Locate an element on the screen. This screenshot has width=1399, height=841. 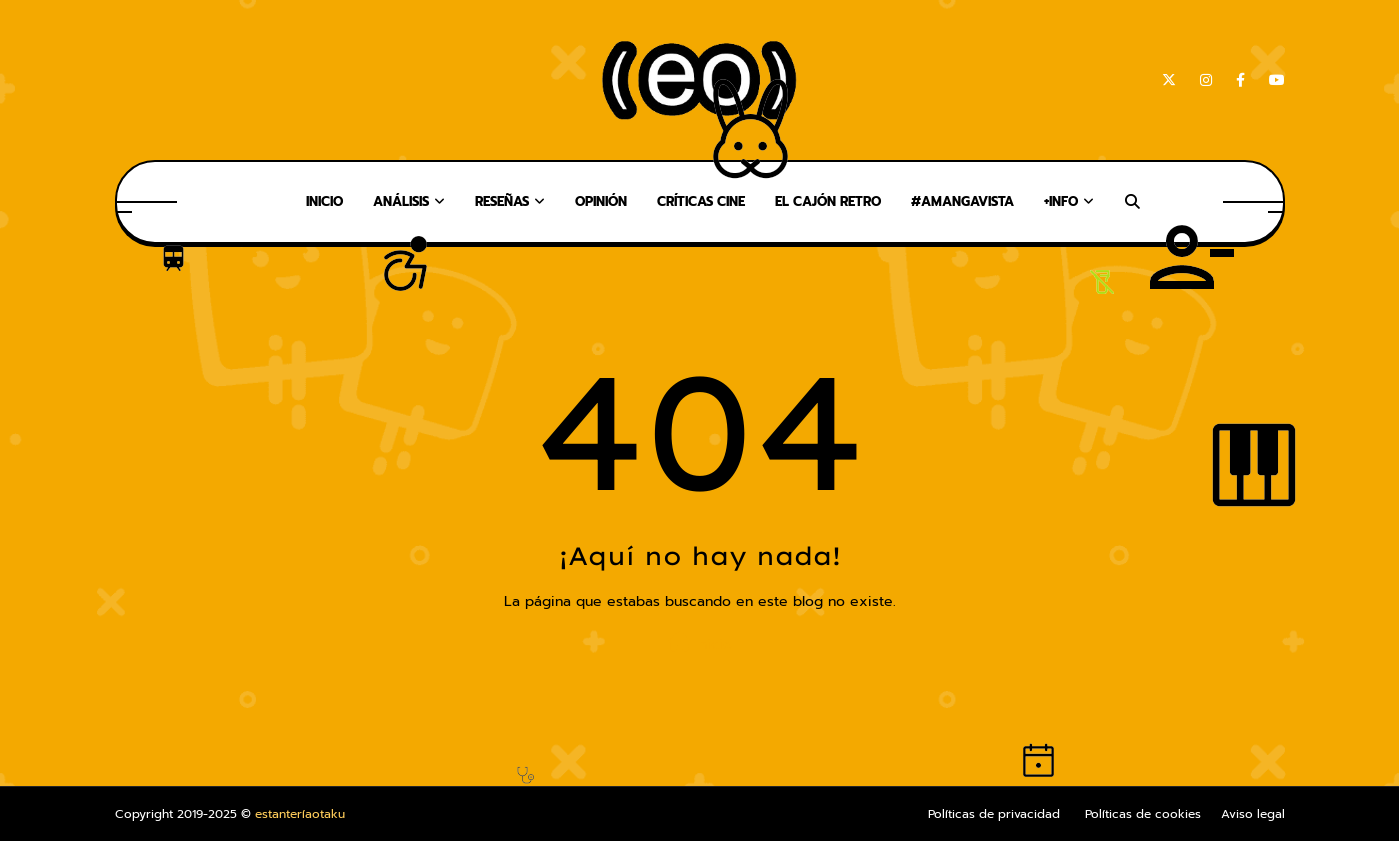
open music or piano app is located at coordinates (1254, 465).